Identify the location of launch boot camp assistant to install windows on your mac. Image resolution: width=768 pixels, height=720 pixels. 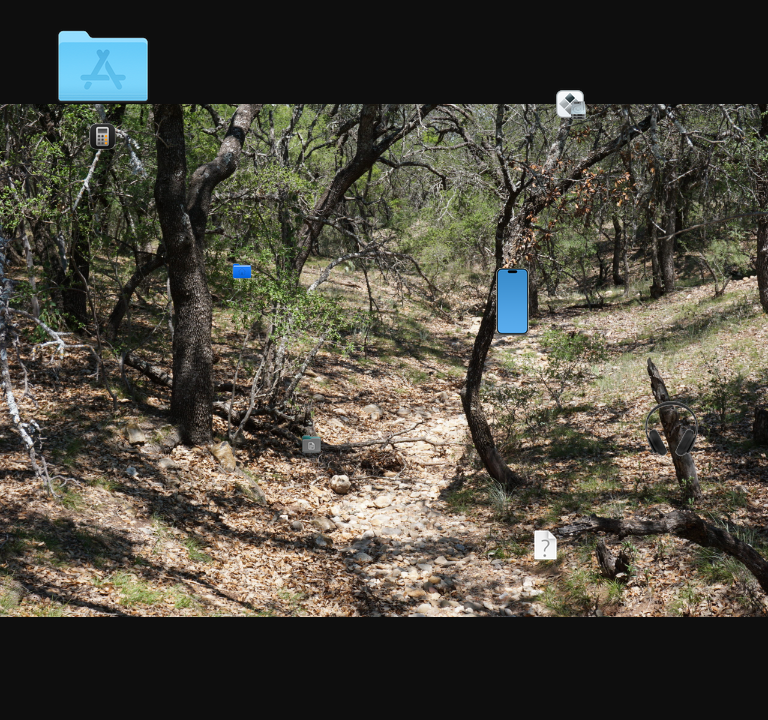
(570, 104).